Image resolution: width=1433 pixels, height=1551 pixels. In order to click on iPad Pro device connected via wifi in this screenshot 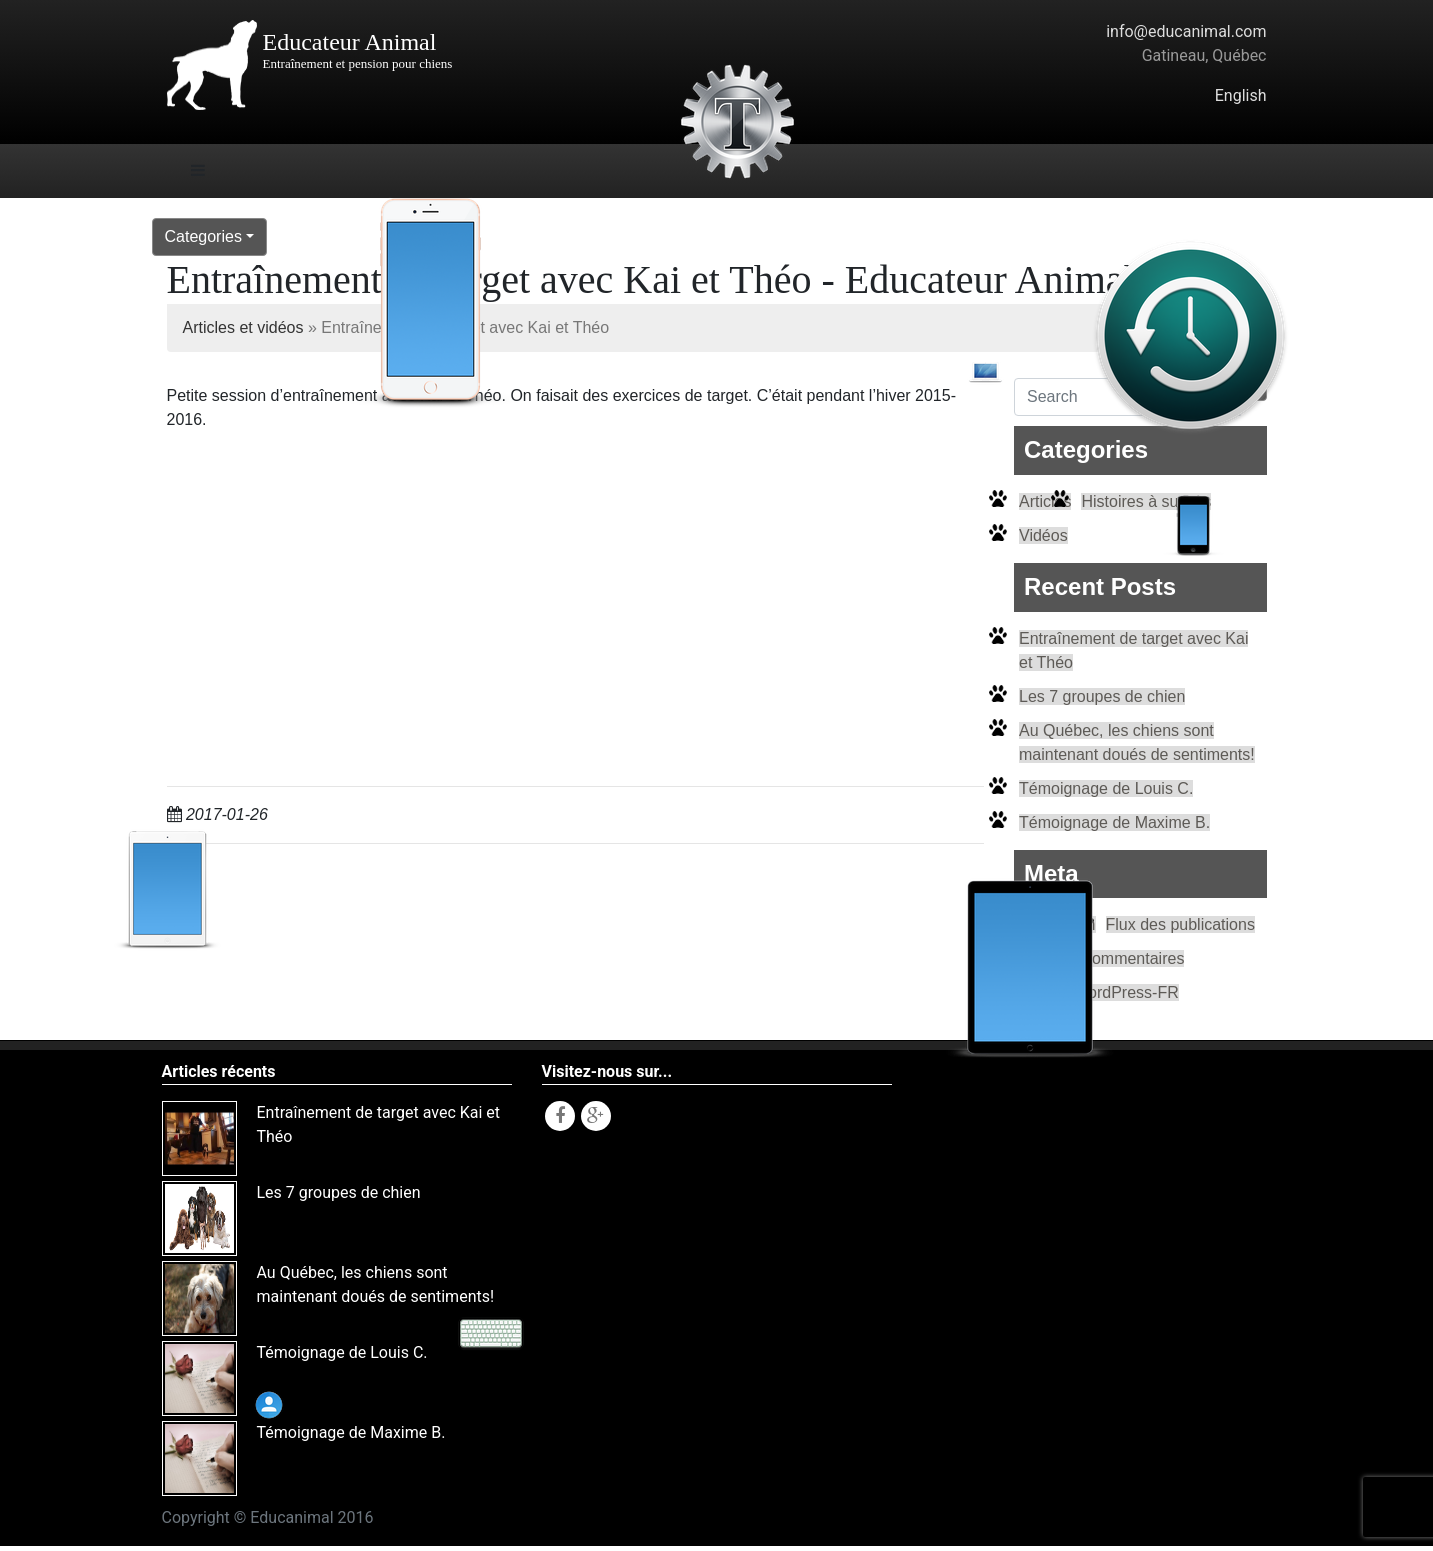, I will do `click(1030, 968)`.